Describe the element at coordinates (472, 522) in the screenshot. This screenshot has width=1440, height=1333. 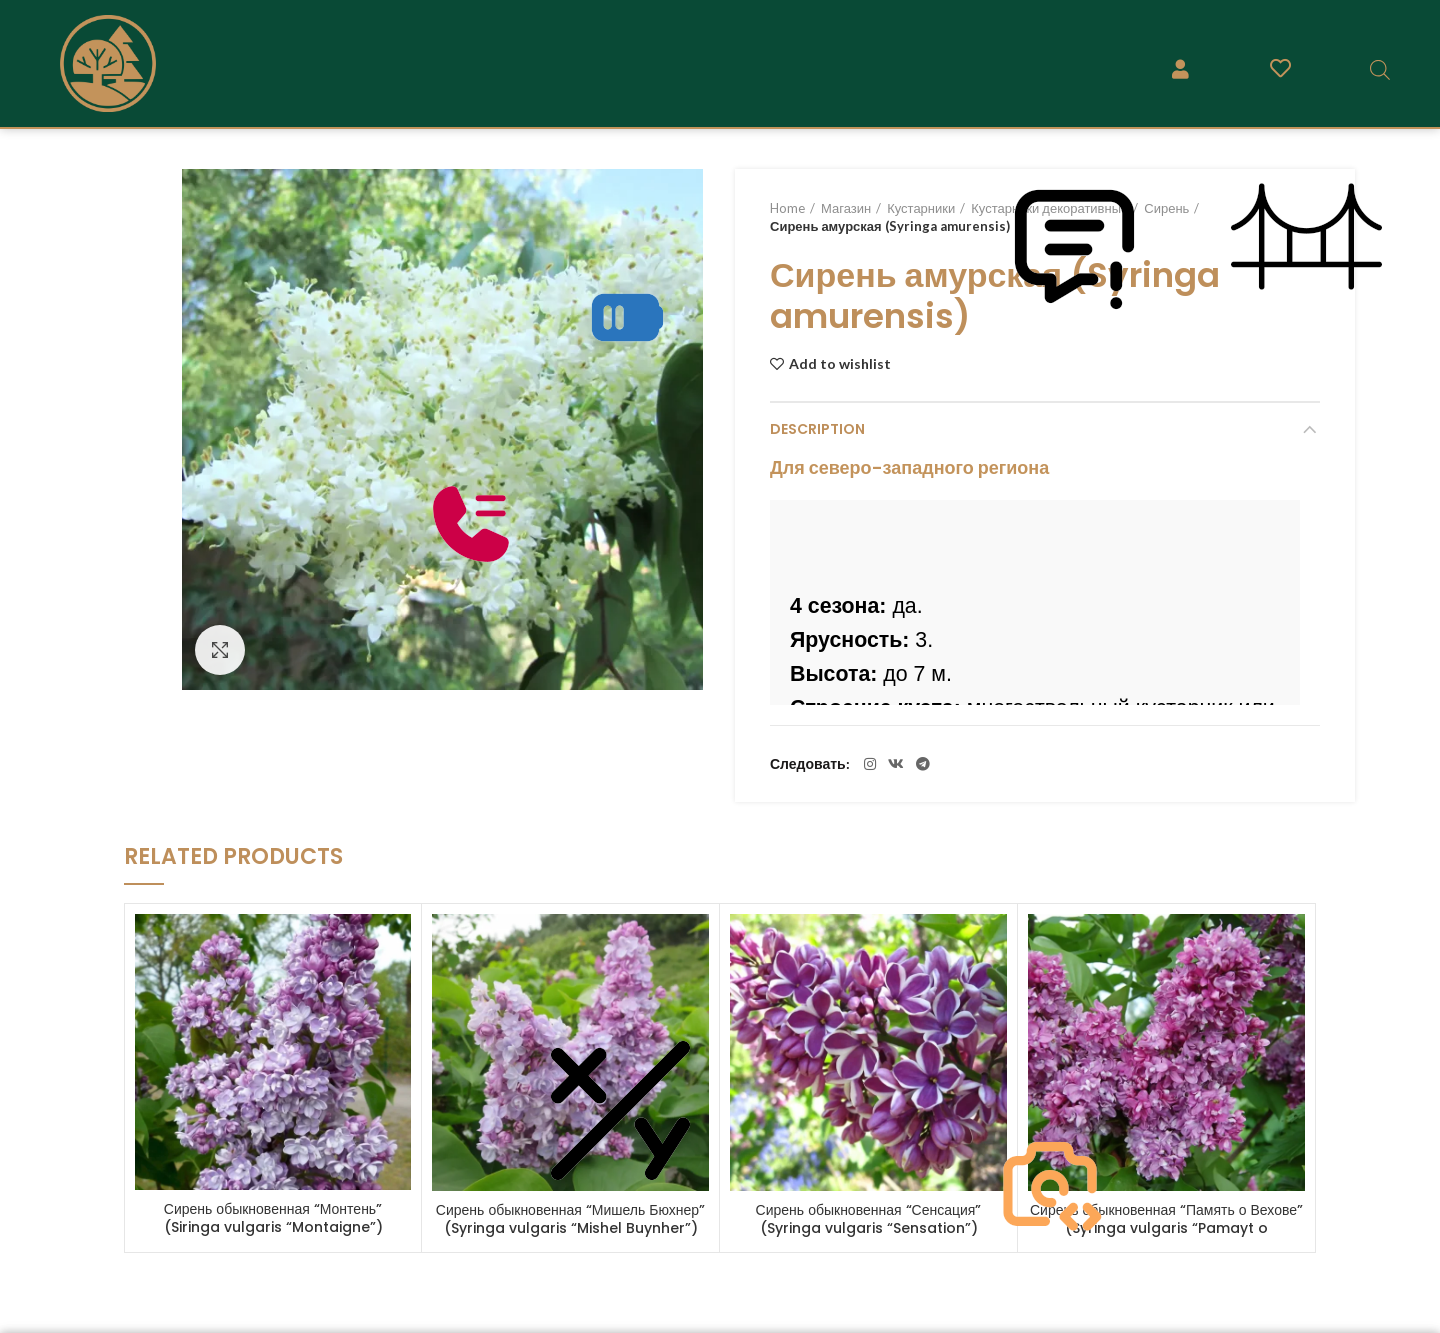
I see `view contact list or phone directory` at that location.